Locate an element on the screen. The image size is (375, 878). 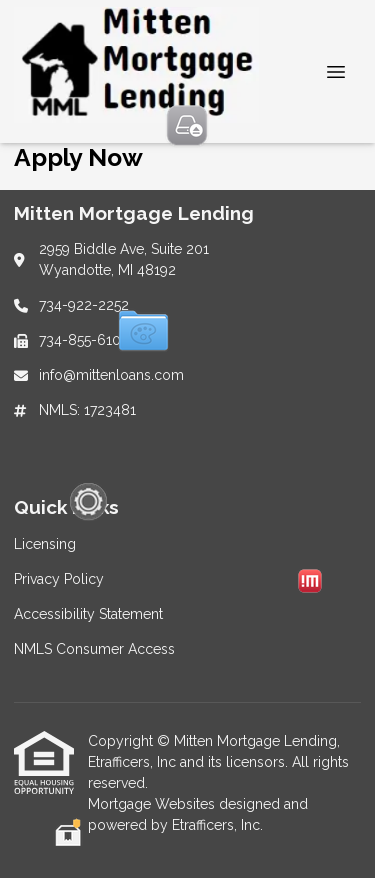
indicates a system file or setting is located at coordinates (88, 501).